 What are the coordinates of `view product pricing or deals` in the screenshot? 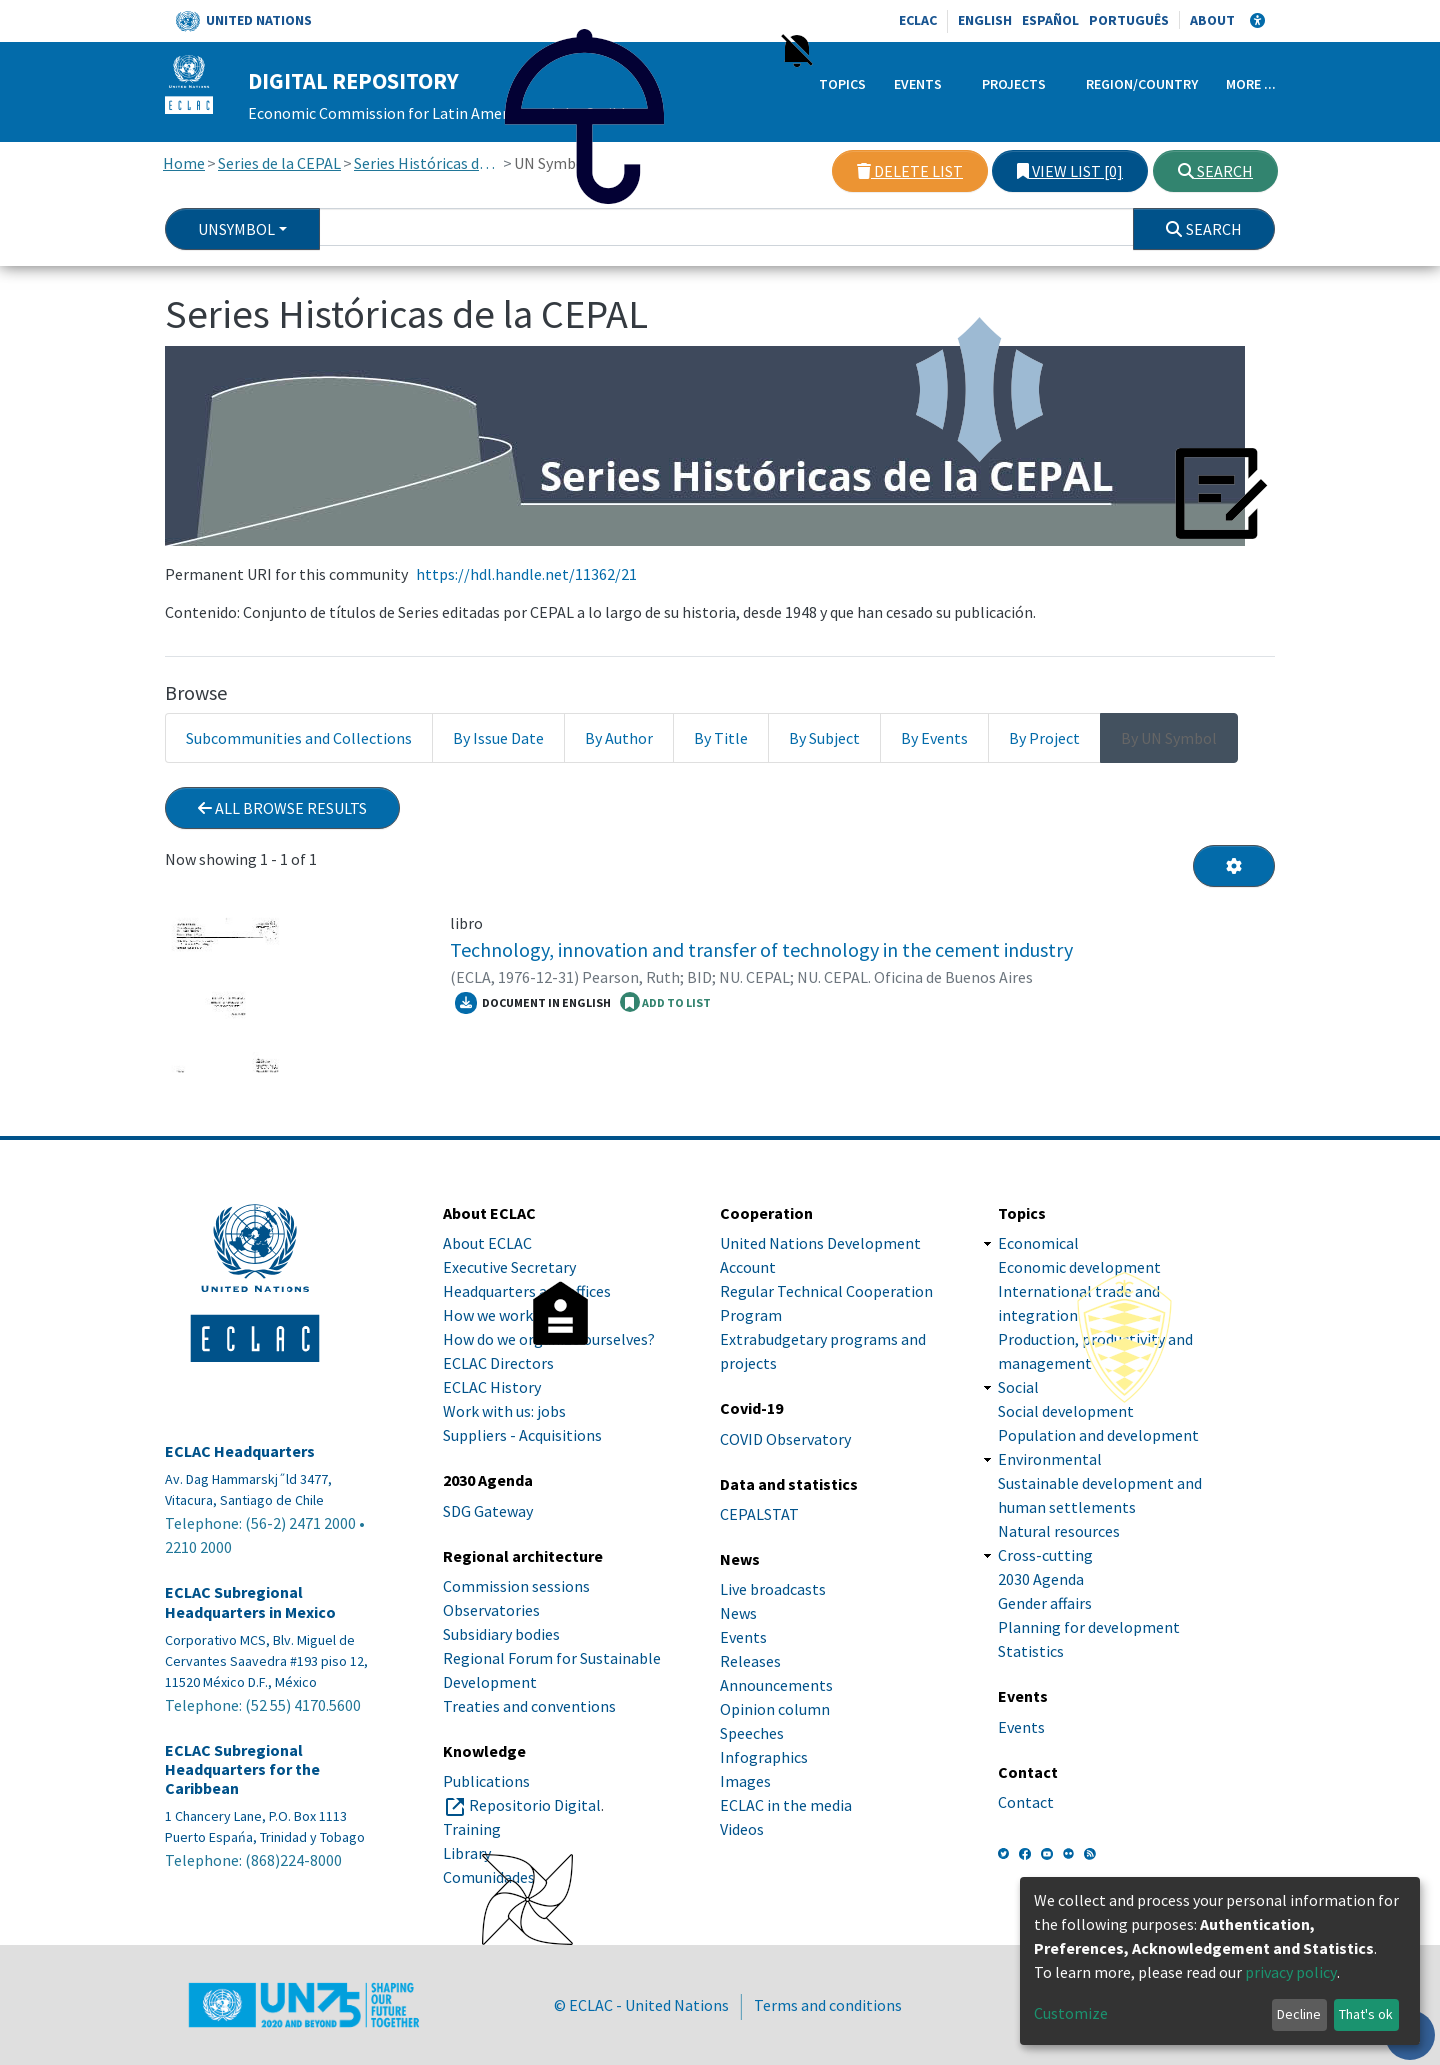 It's located at (560, 1314).